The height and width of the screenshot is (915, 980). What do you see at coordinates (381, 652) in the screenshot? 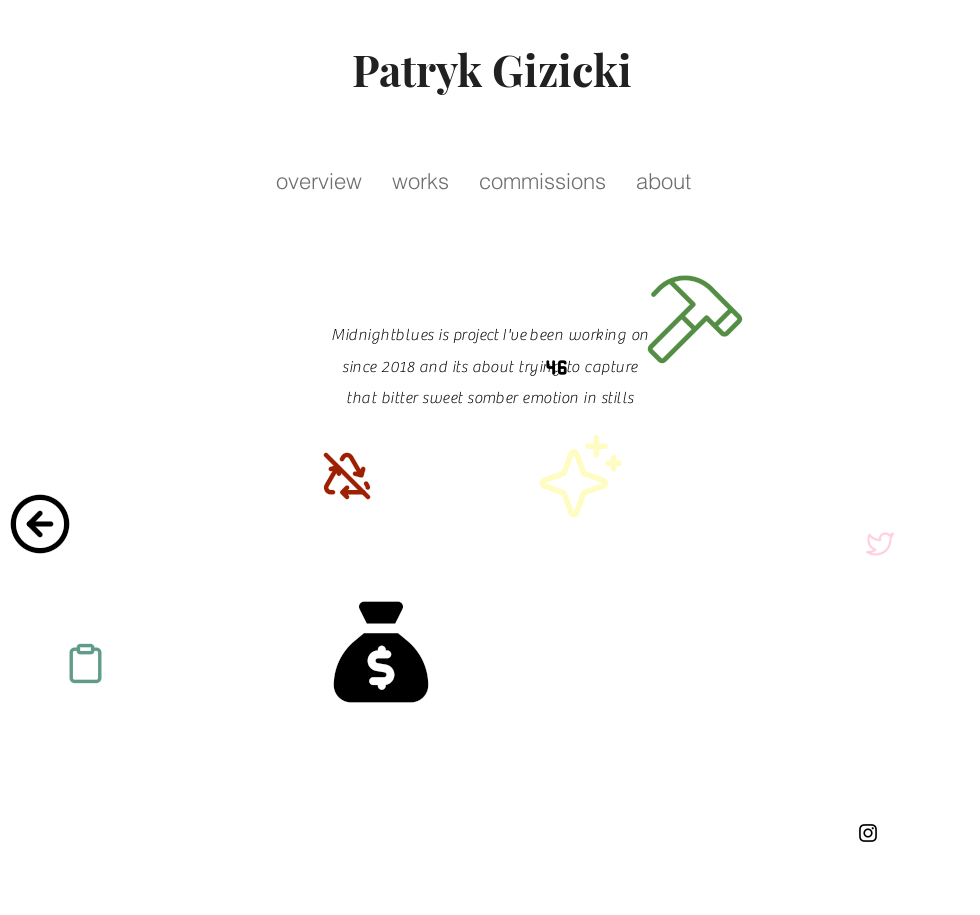
I see `view your earnings or balance` at bounding box center [381, 652].